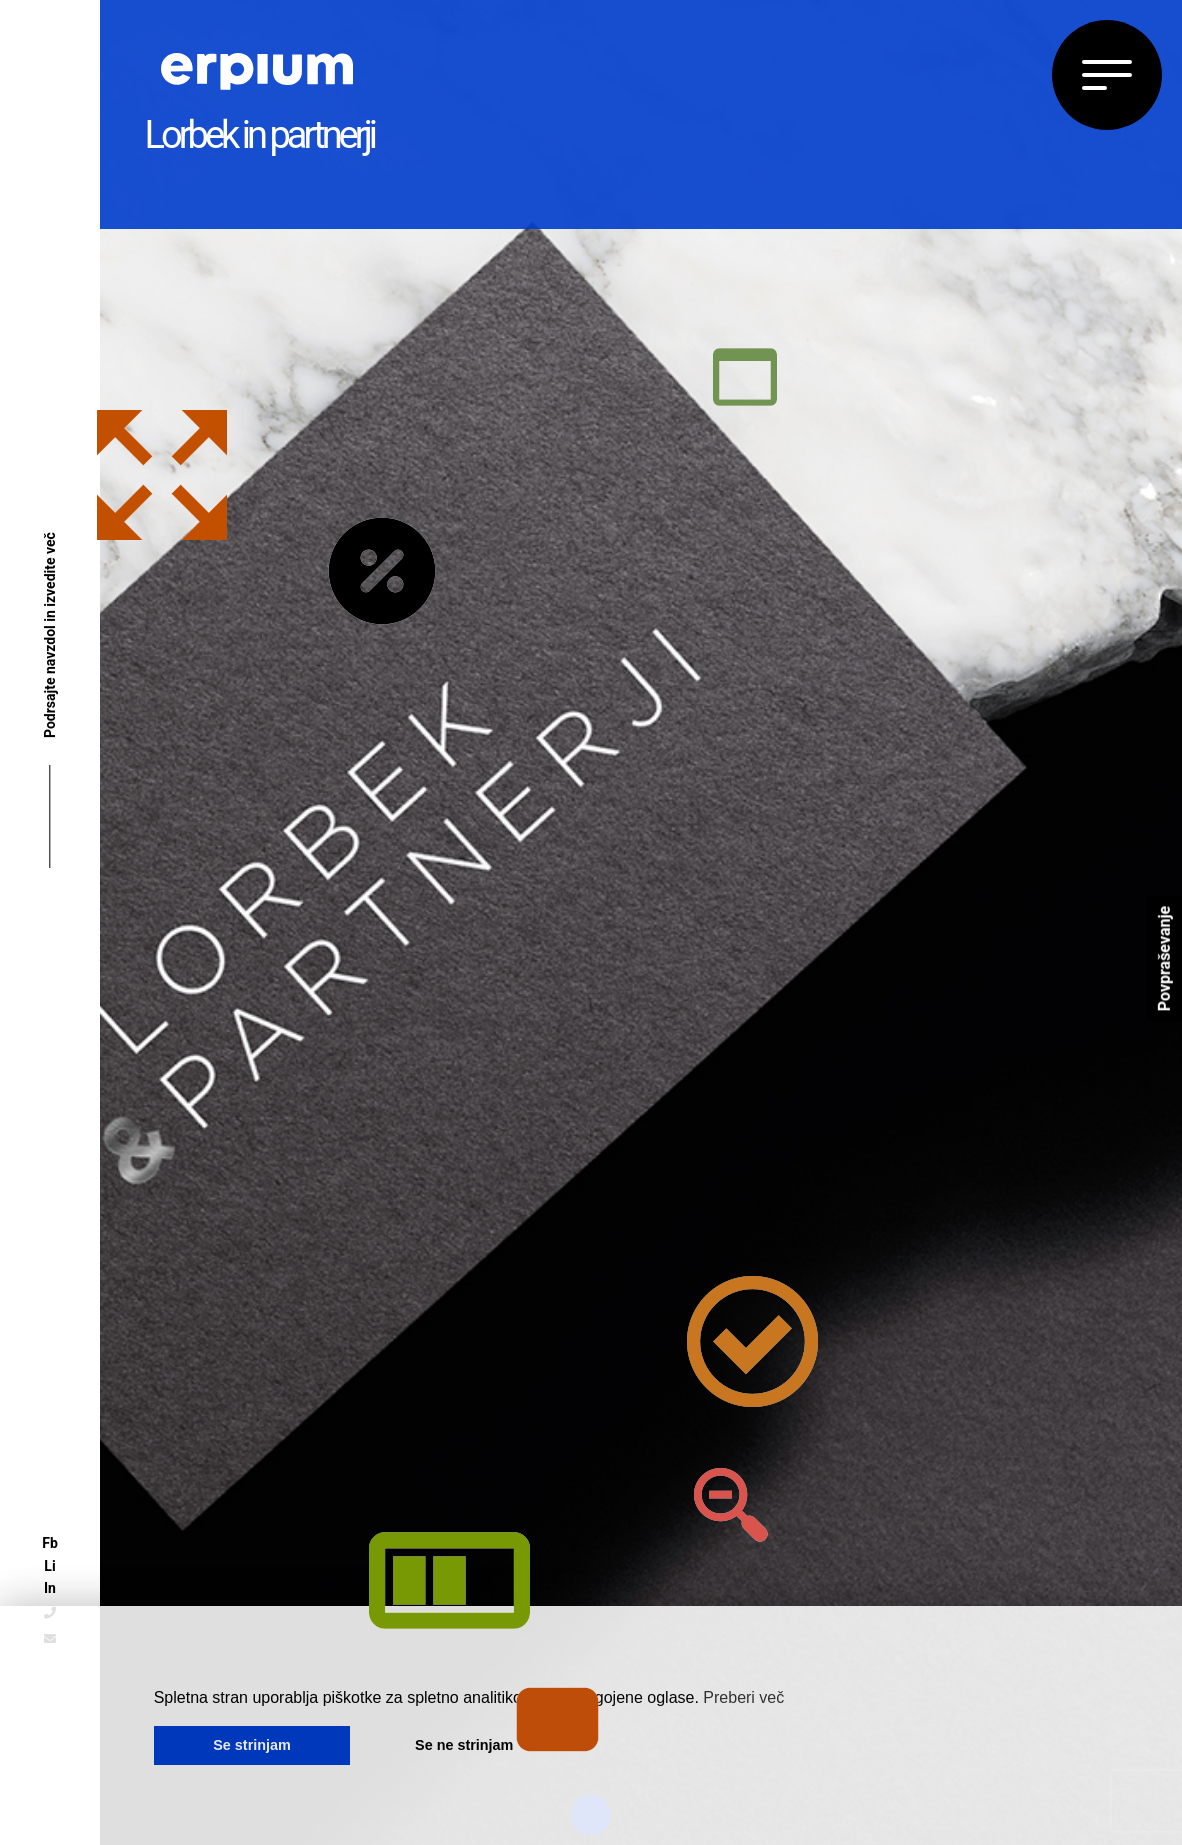  What do you see at coordinates (732, 1506) in the screenshot?
I see `zoom out to see more content` at bounding box center [732, 1506].